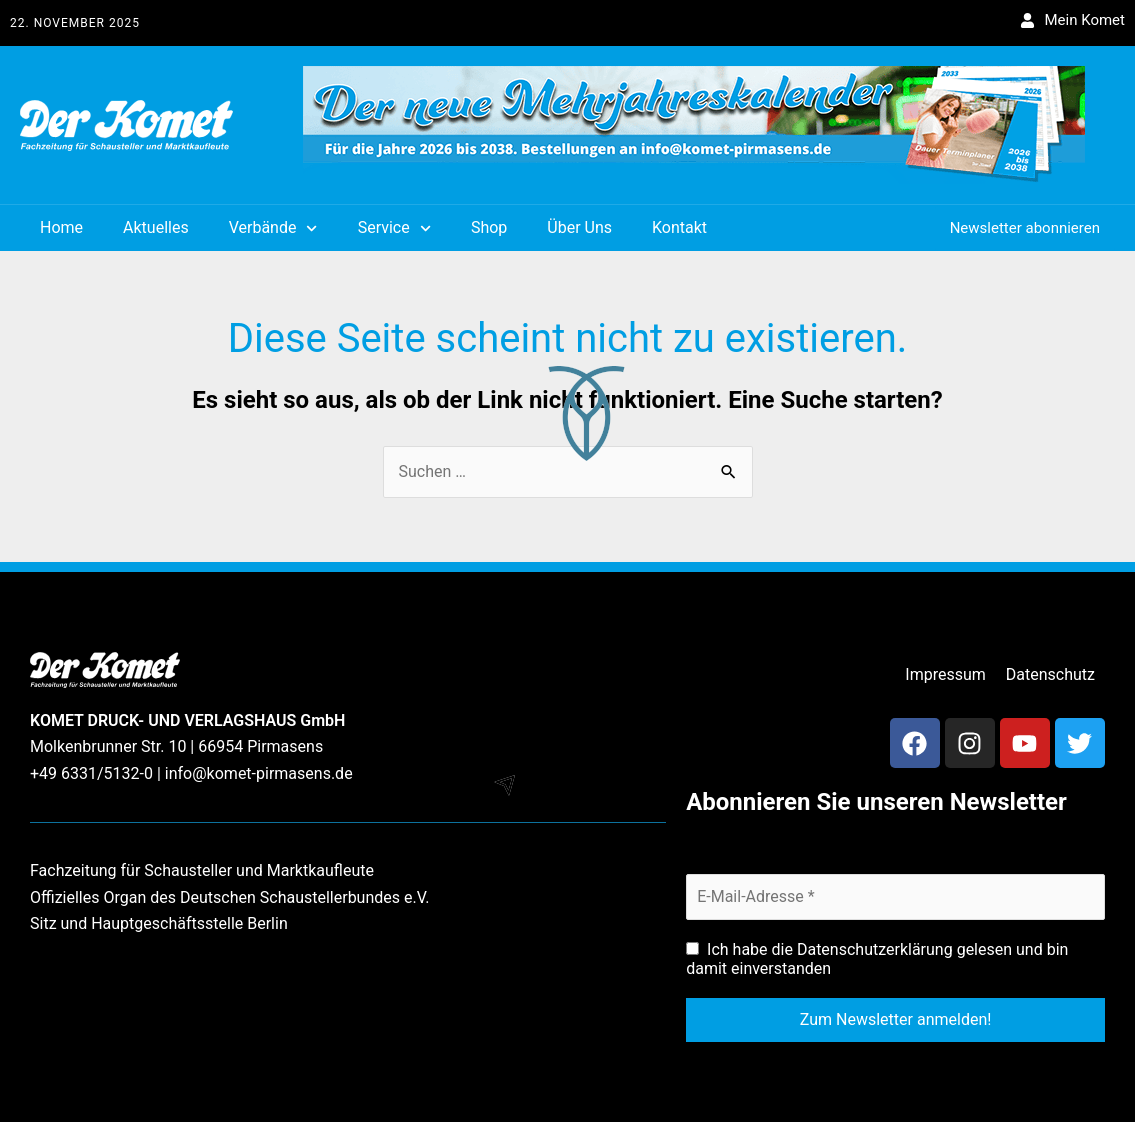 The width and height of the screenshot is (1135, 1122). I want to click on send a message, so click(505, 785).